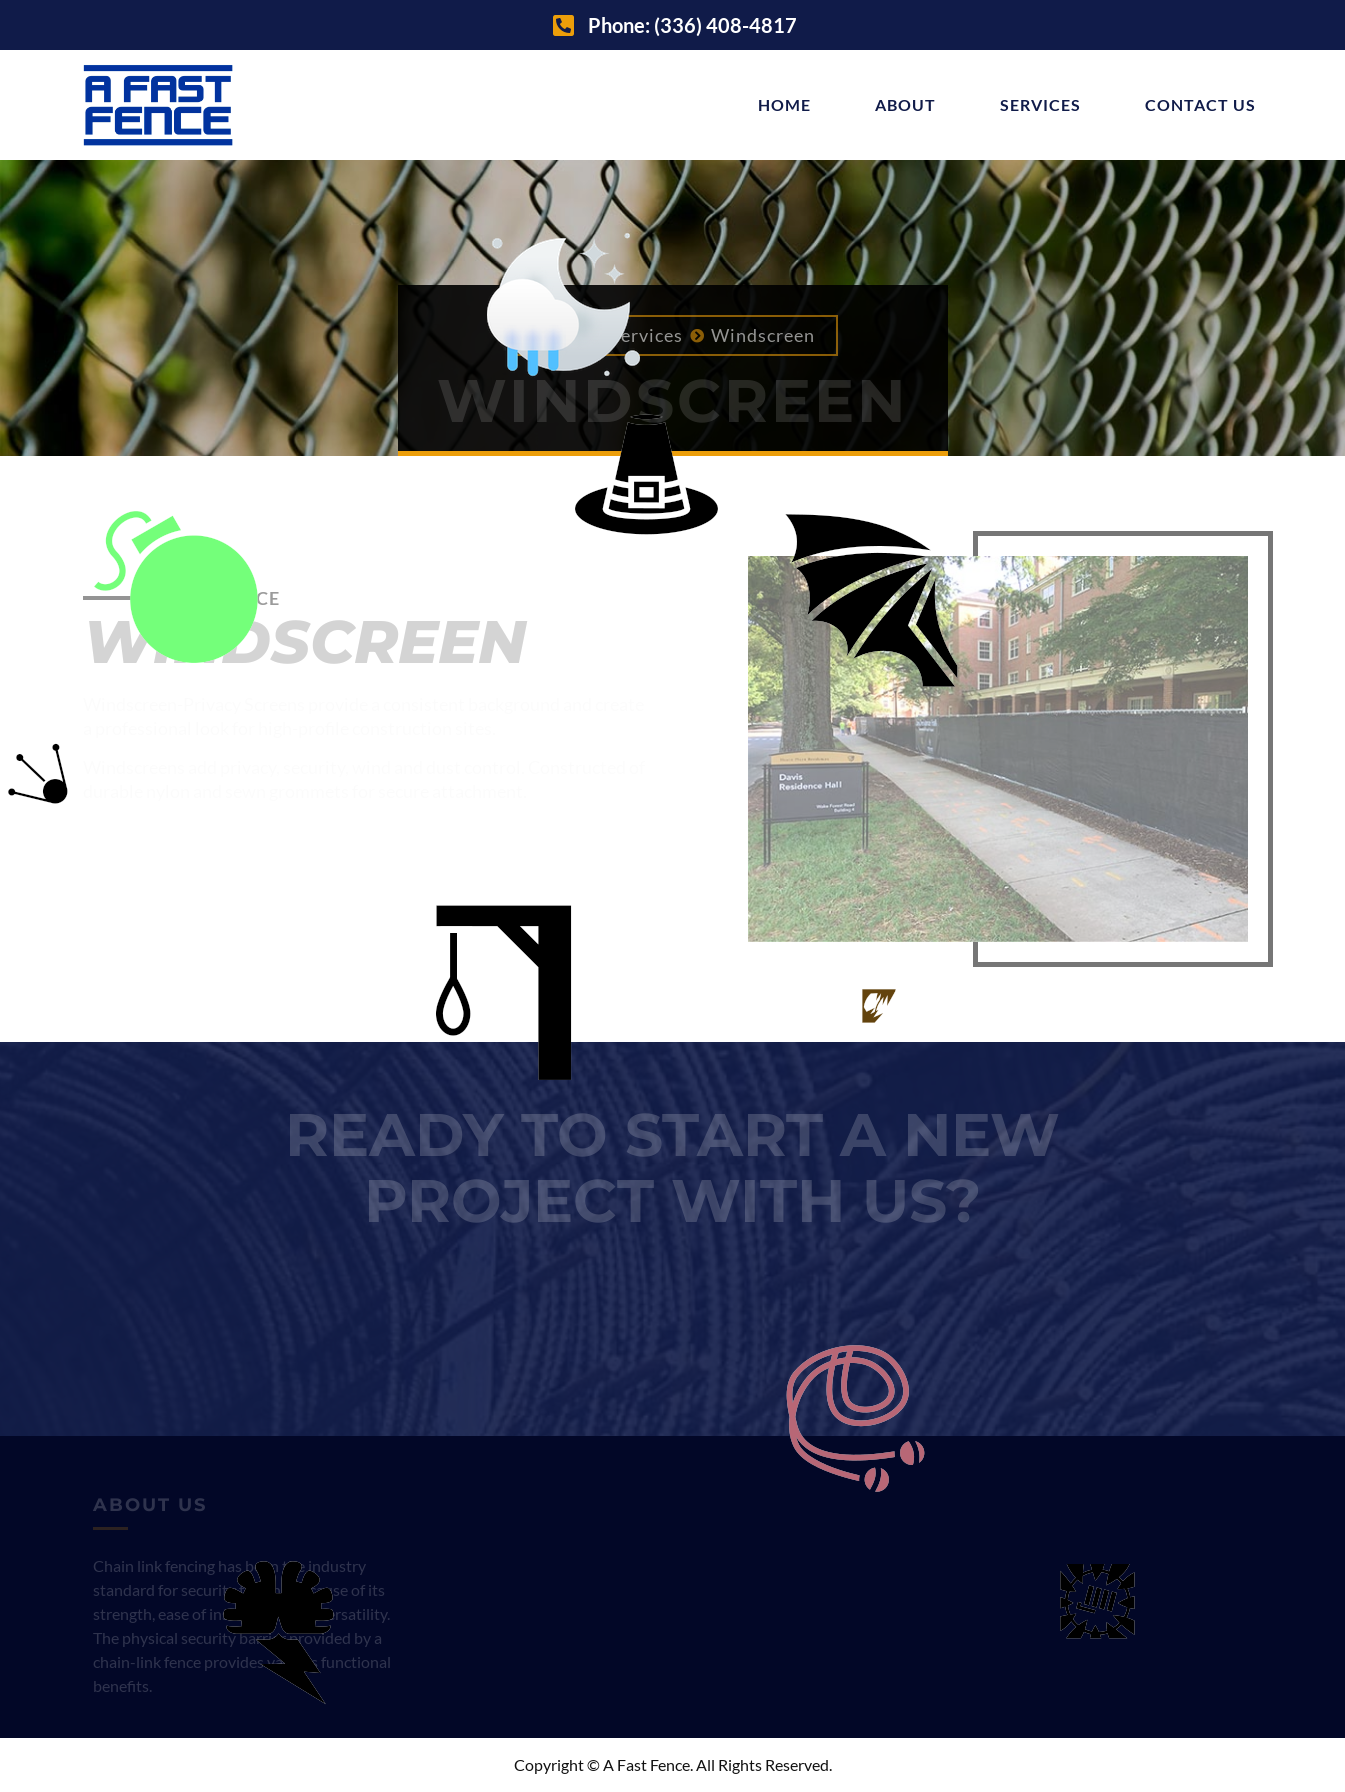  What do you see at coordinates (177, 586) in the screenshot?
I see `an inactive or disarmed bomb item` at bounding box center [177, 586].